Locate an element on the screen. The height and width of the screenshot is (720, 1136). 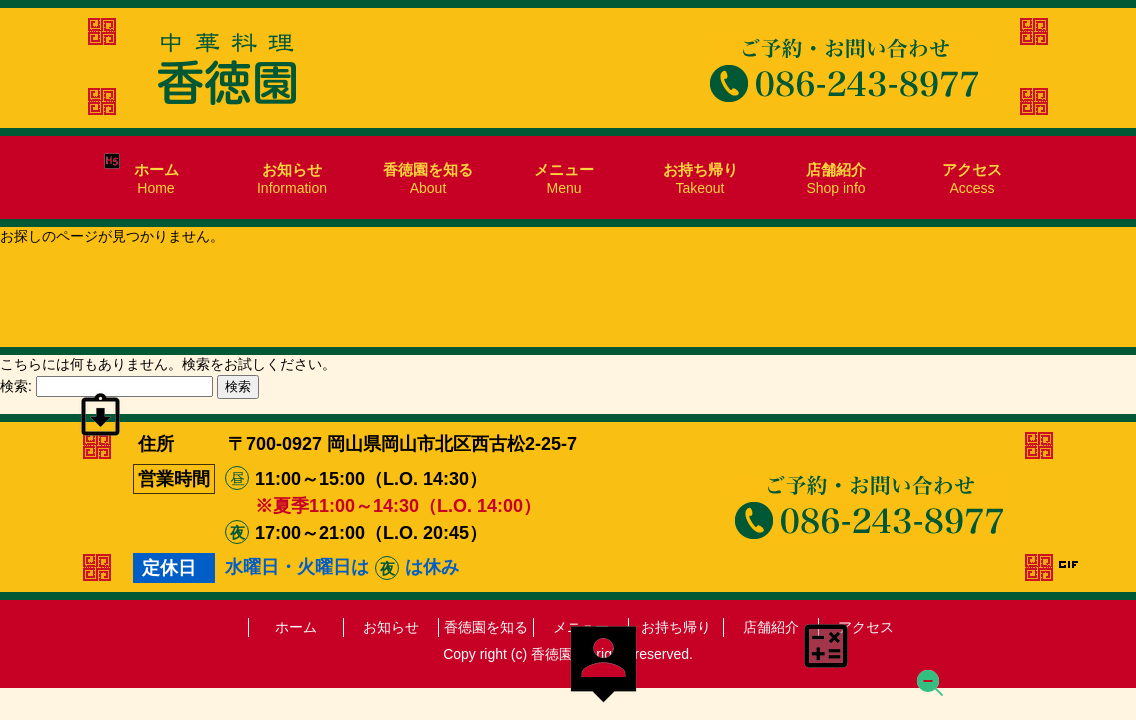
zoom out of the current view is located at coordinates (930, 683).